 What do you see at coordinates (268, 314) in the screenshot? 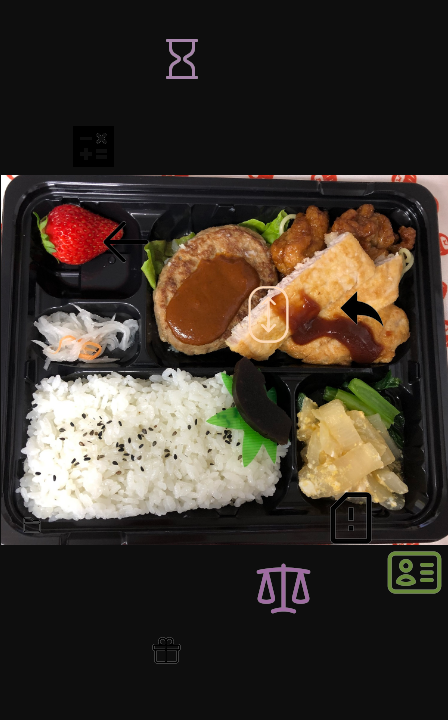
I see `scroll up or down on the page` at bounding box center [268, 314].